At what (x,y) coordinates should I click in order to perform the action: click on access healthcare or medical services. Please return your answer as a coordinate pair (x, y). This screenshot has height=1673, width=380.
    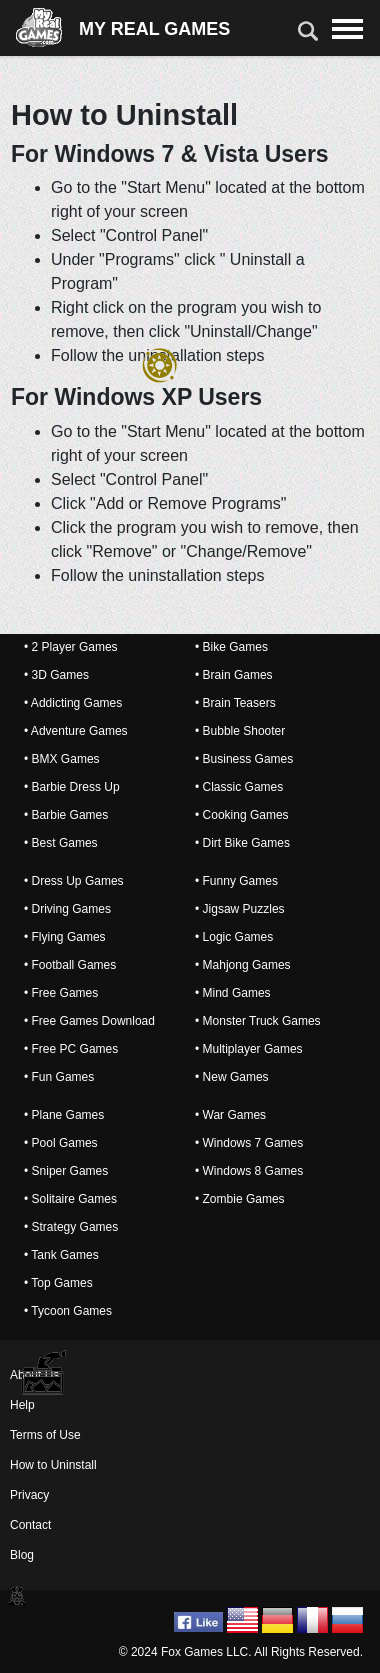
    Looking at the image, I should click on (17, 1596).